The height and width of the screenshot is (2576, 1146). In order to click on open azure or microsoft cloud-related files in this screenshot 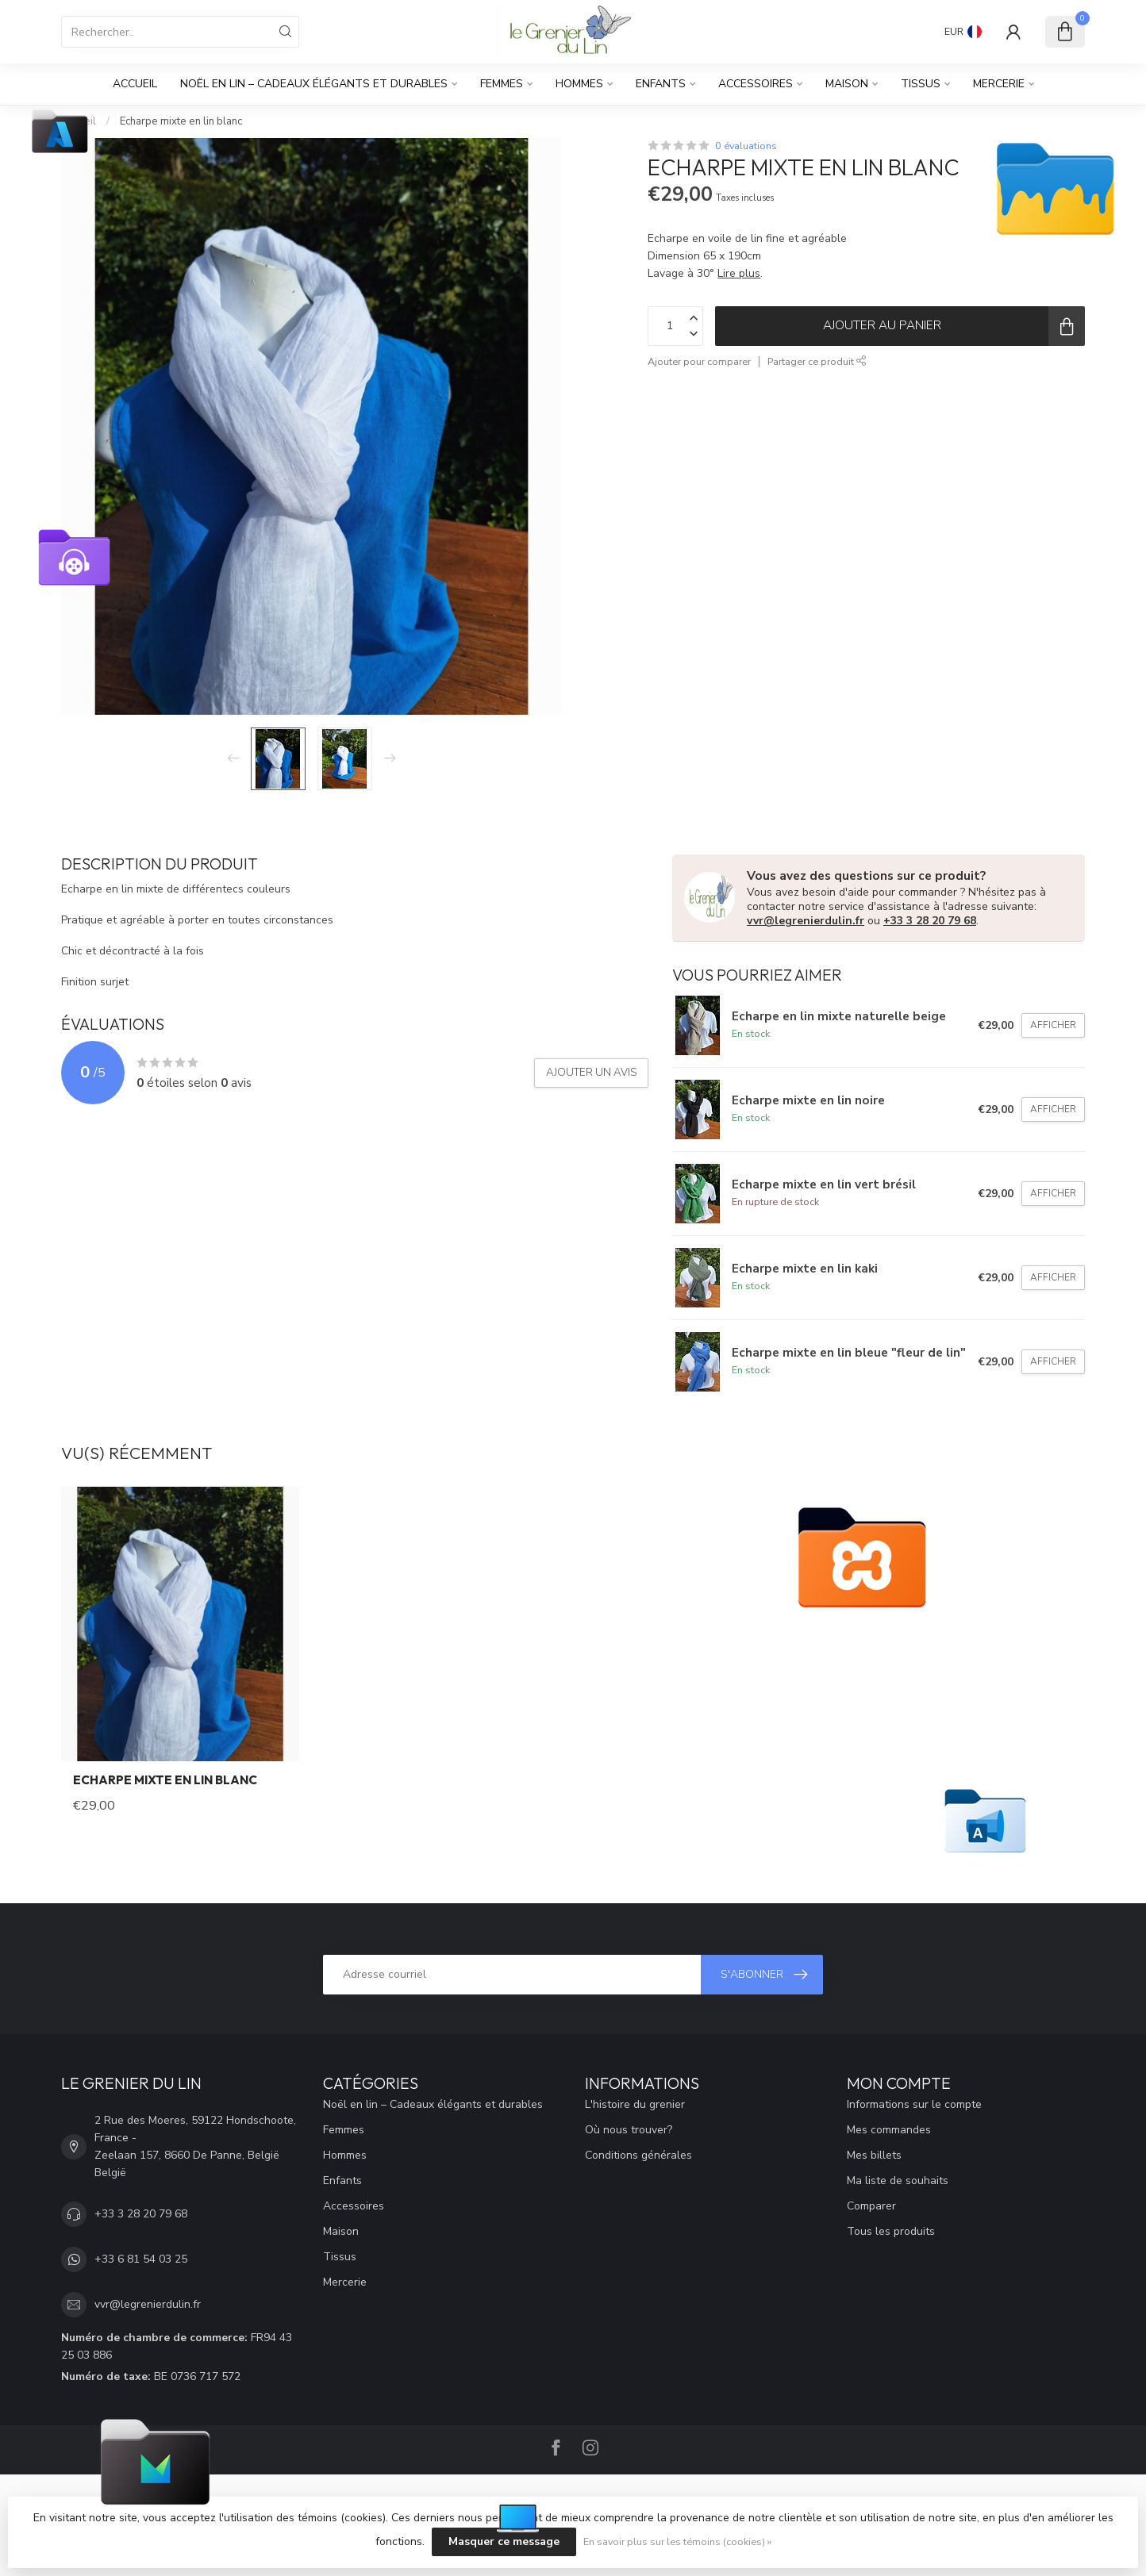, I will do `click(60, 132)`.